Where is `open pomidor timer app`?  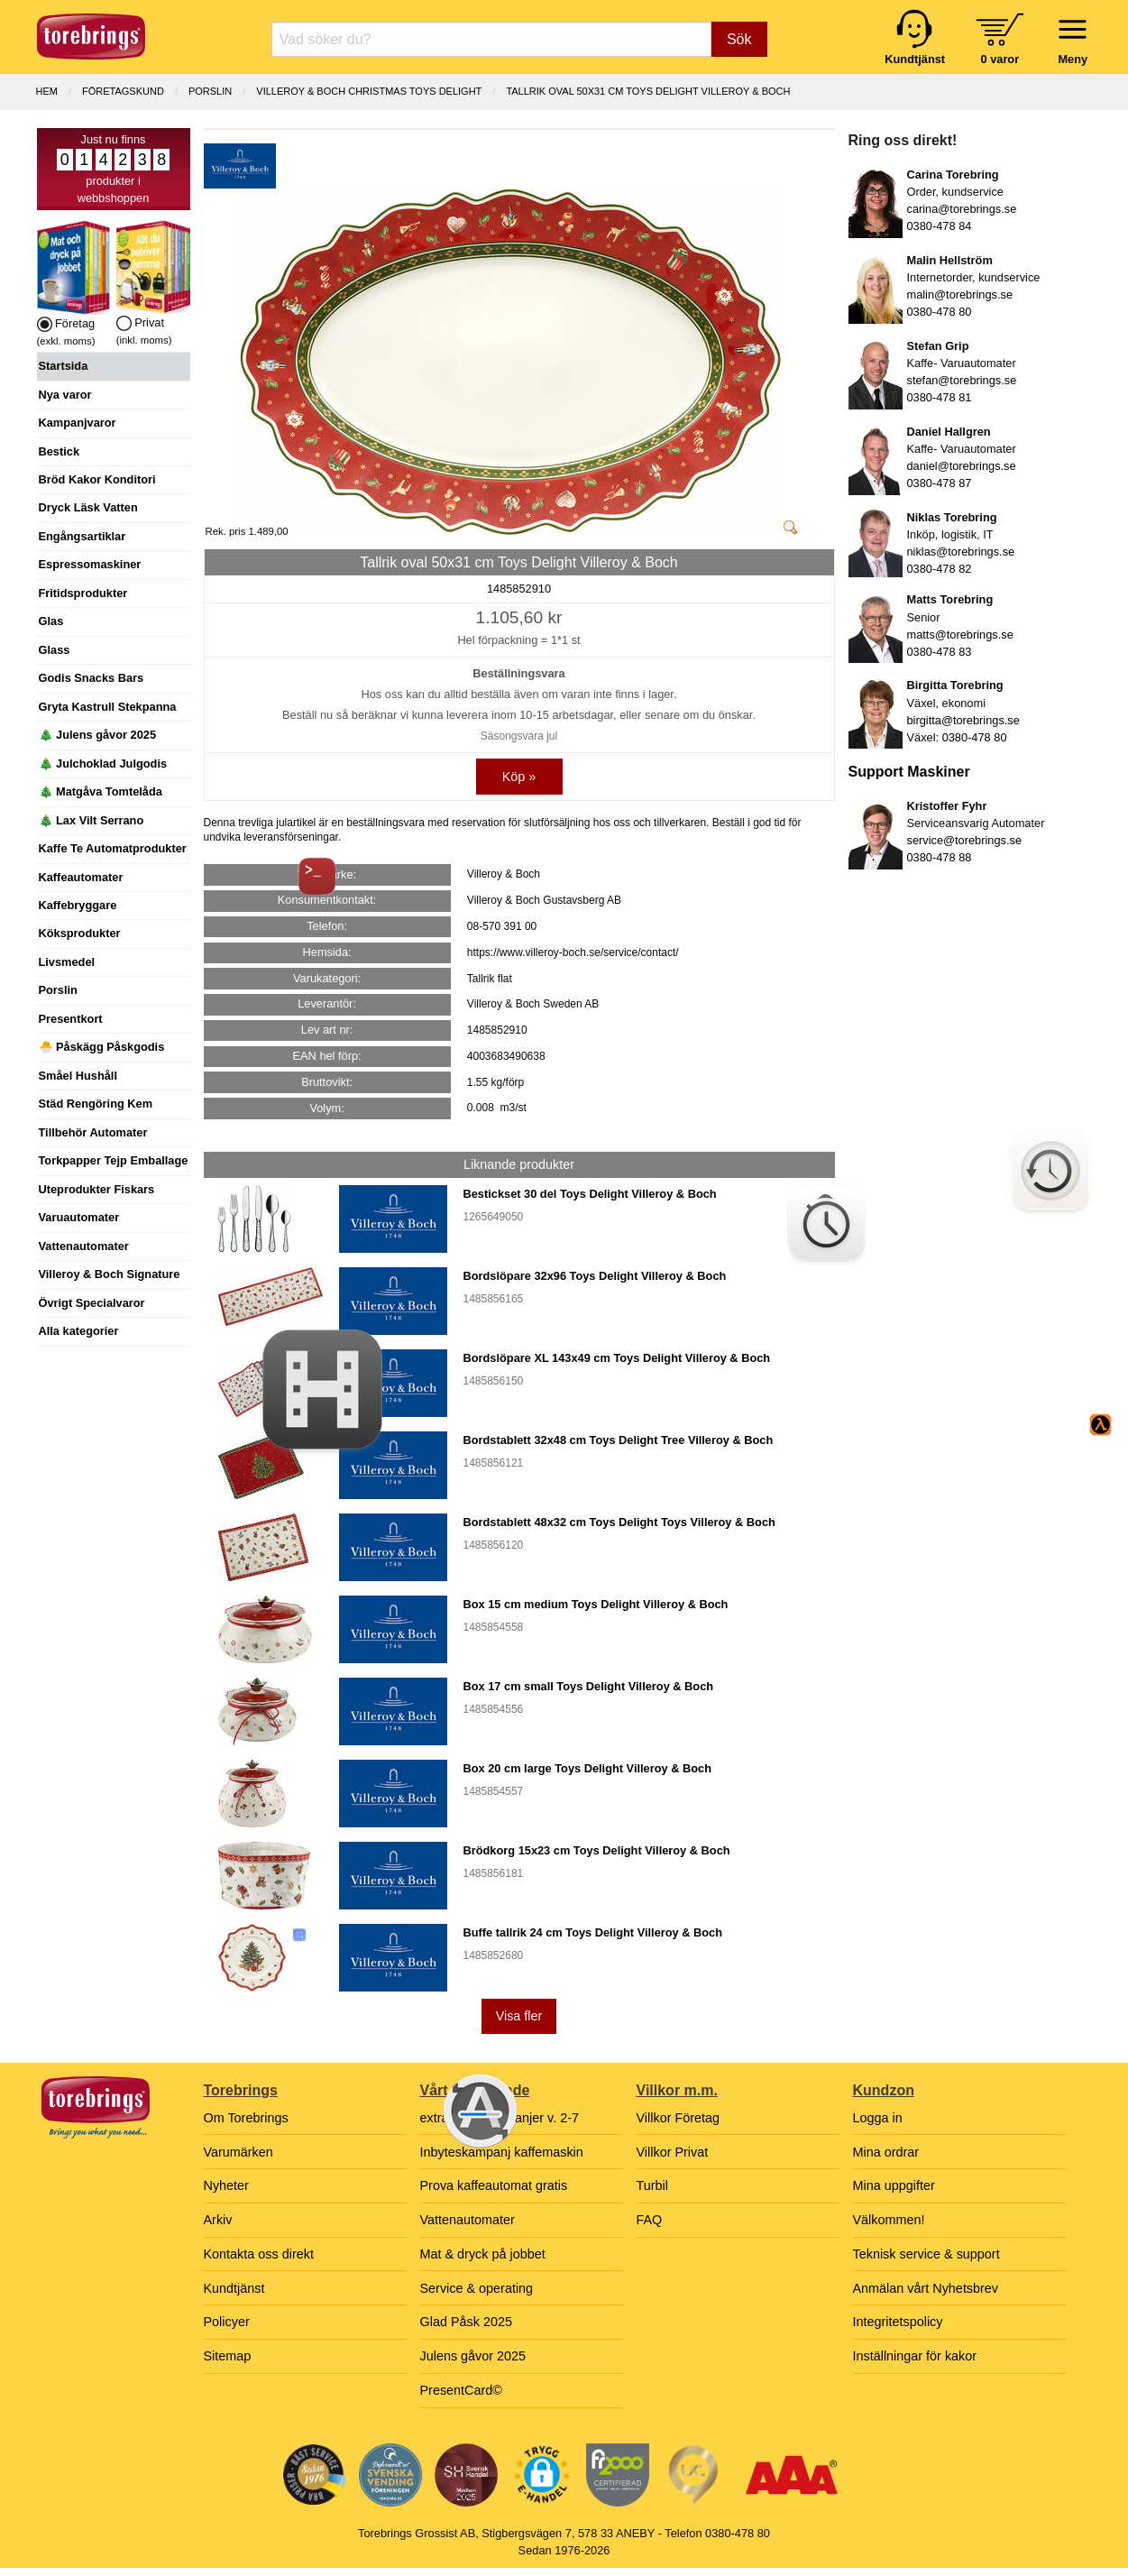
open pomidor timer app is located at coordinates (826, 1222).